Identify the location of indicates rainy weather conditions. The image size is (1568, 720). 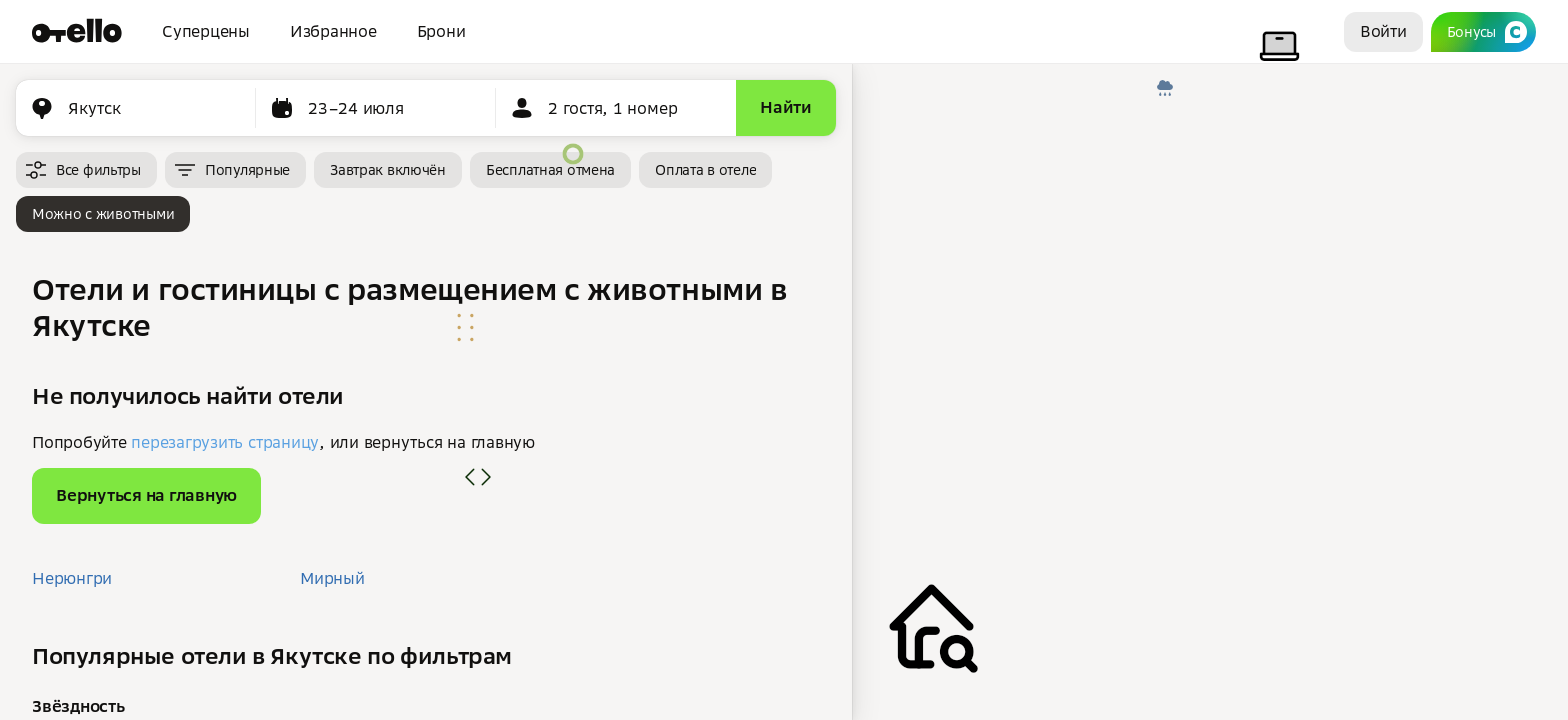
(1165, 88).